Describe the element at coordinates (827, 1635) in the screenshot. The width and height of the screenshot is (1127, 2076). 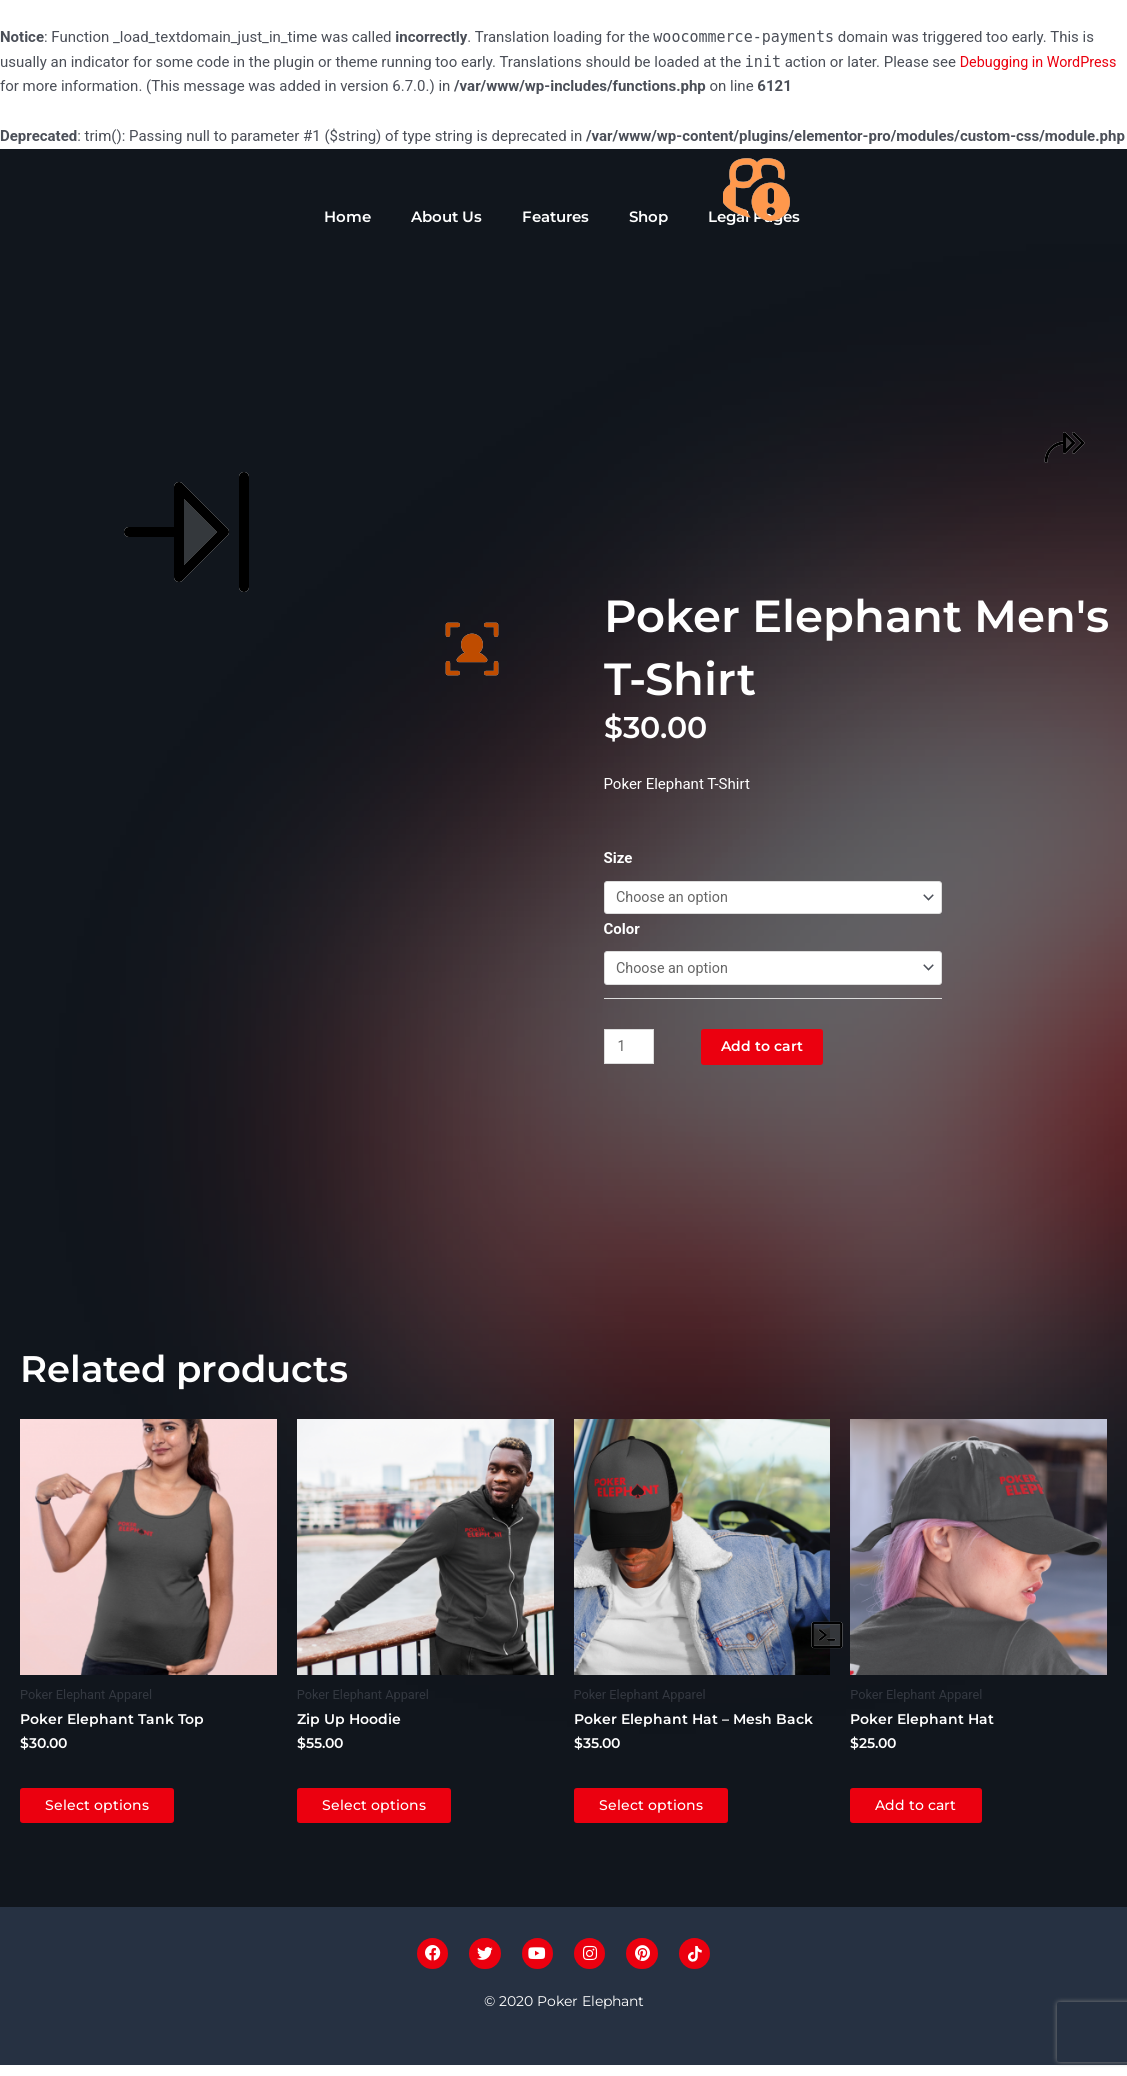
I see `open terminal or command line interface` at that location.